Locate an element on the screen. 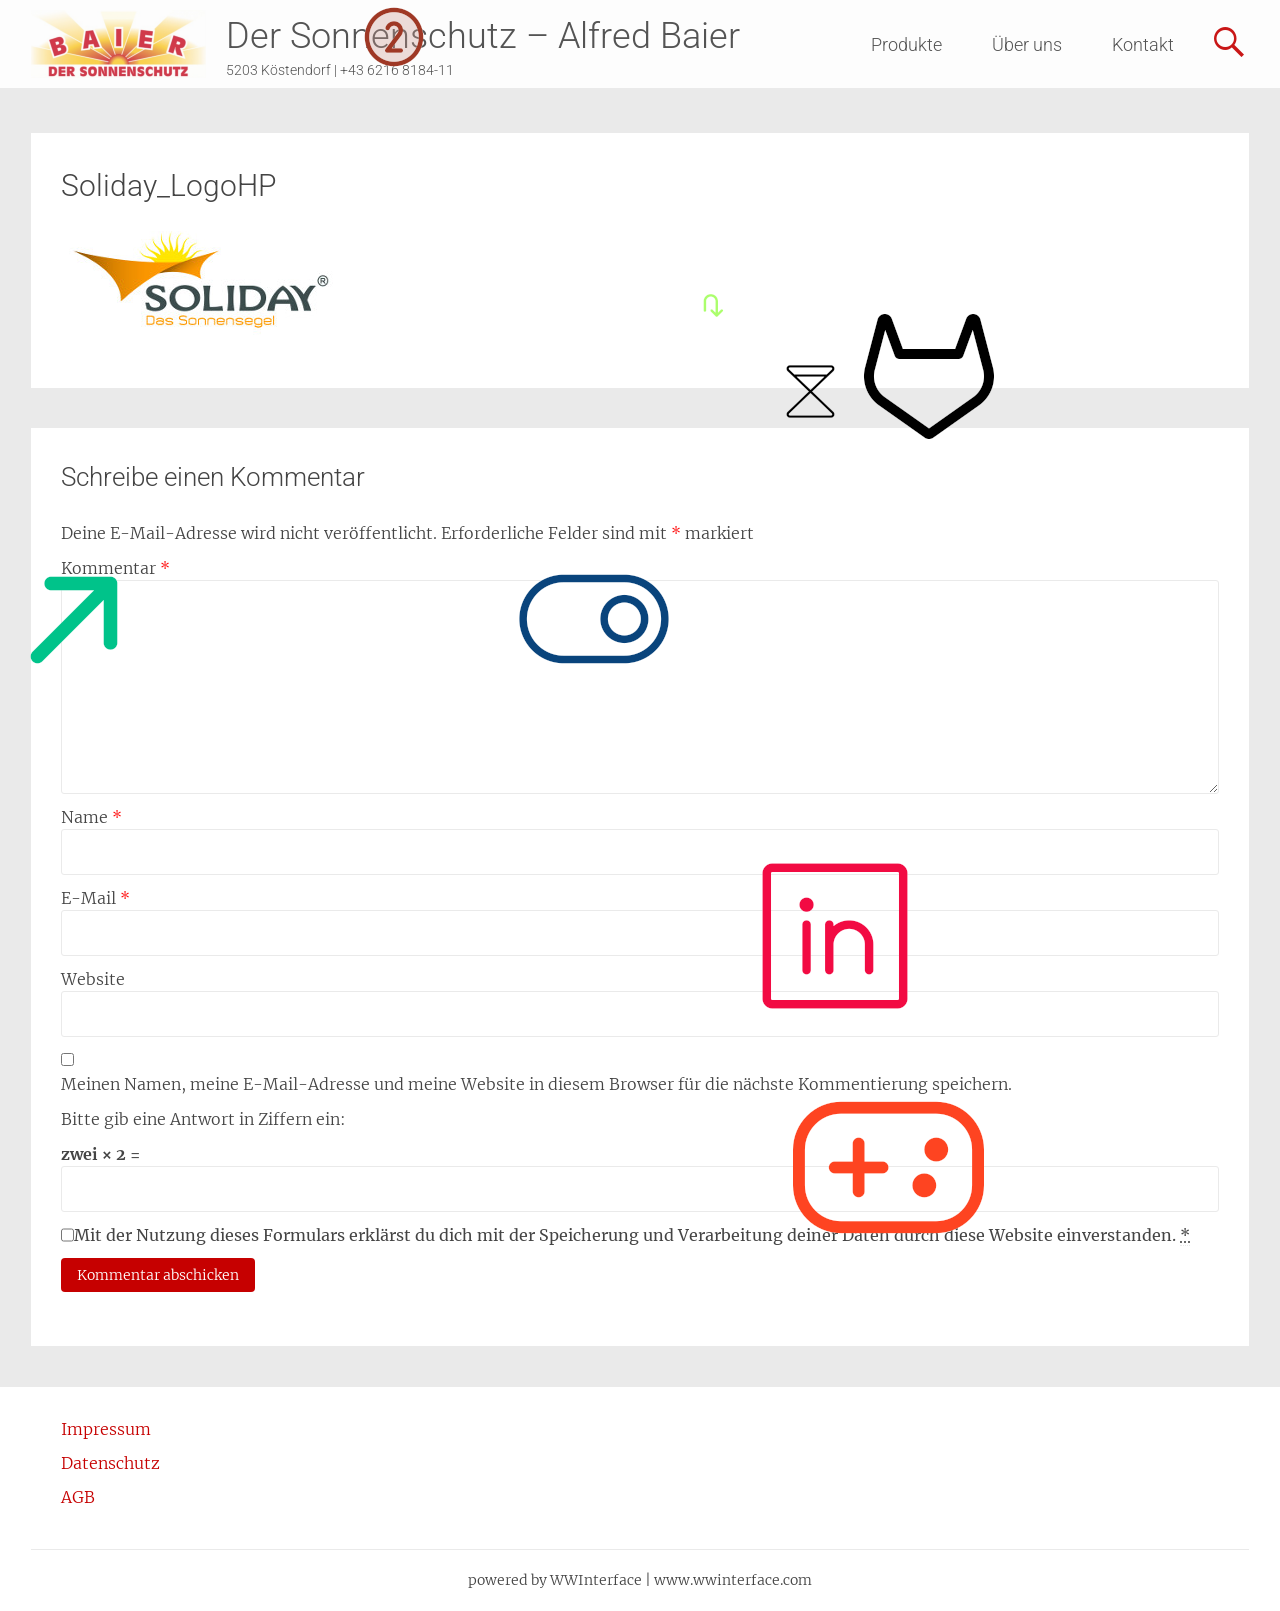 The height and width of the screenshot is (1611, 1280). indicates high time remaining is located at coordinates (810, 391).